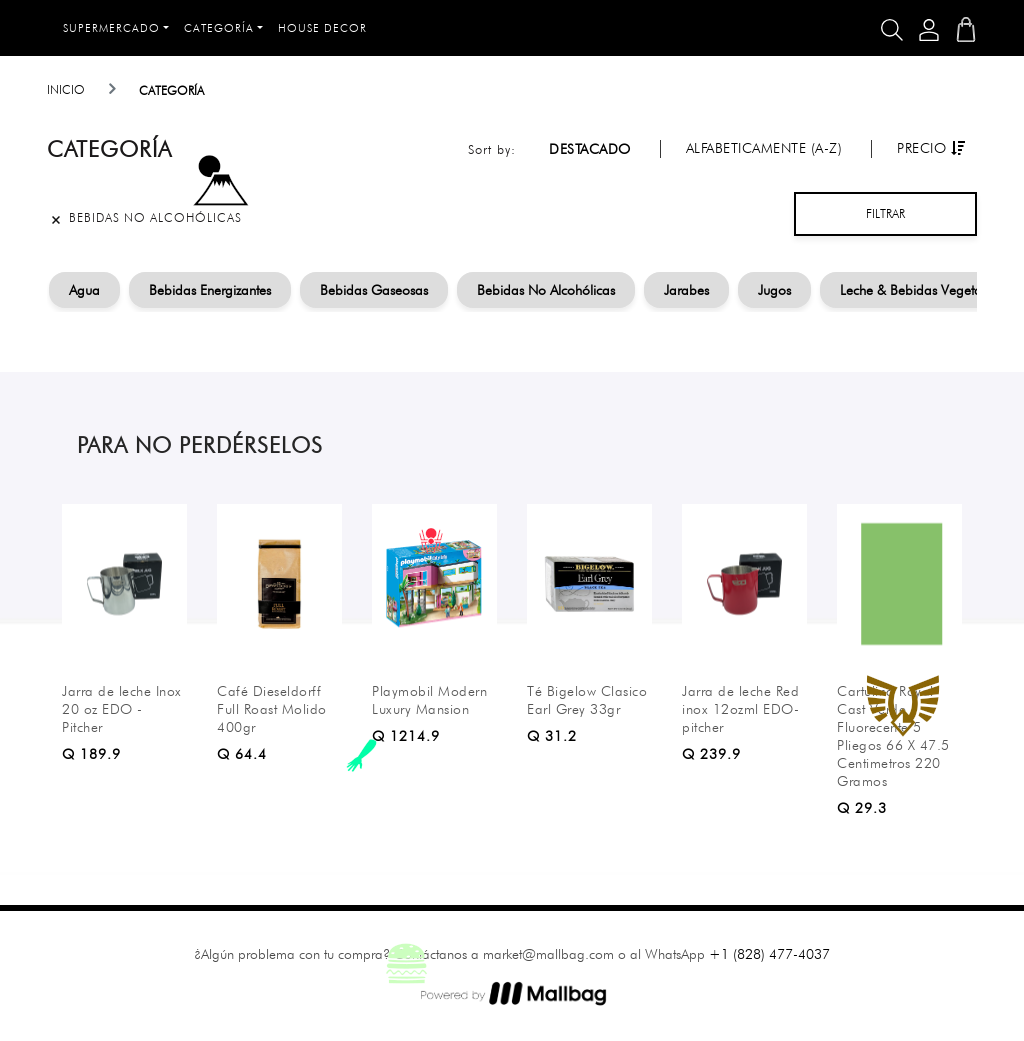 The width and height of the screenshot is (1024, 1041). What do you see at coordinates (221, 179) in the screenshot?
I see `represents Japan or Japanese-related content` at bounding box center [221, 179].